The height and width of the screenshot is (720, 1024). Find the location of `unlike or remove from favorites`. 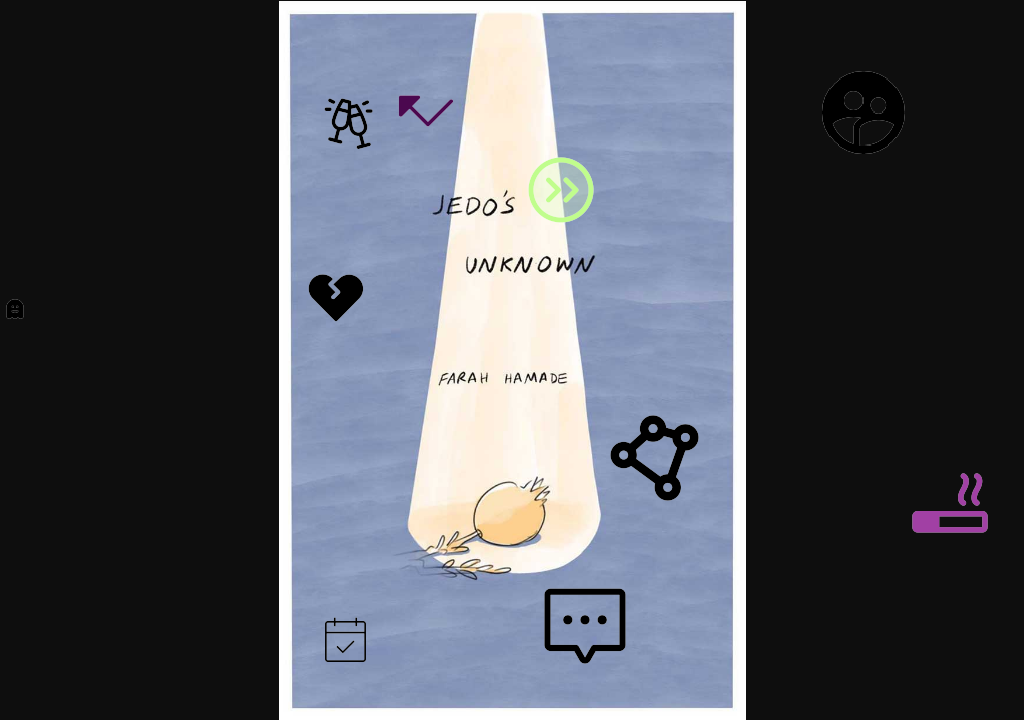

unlike or remove from favorites is located at coordinates (336, 296).